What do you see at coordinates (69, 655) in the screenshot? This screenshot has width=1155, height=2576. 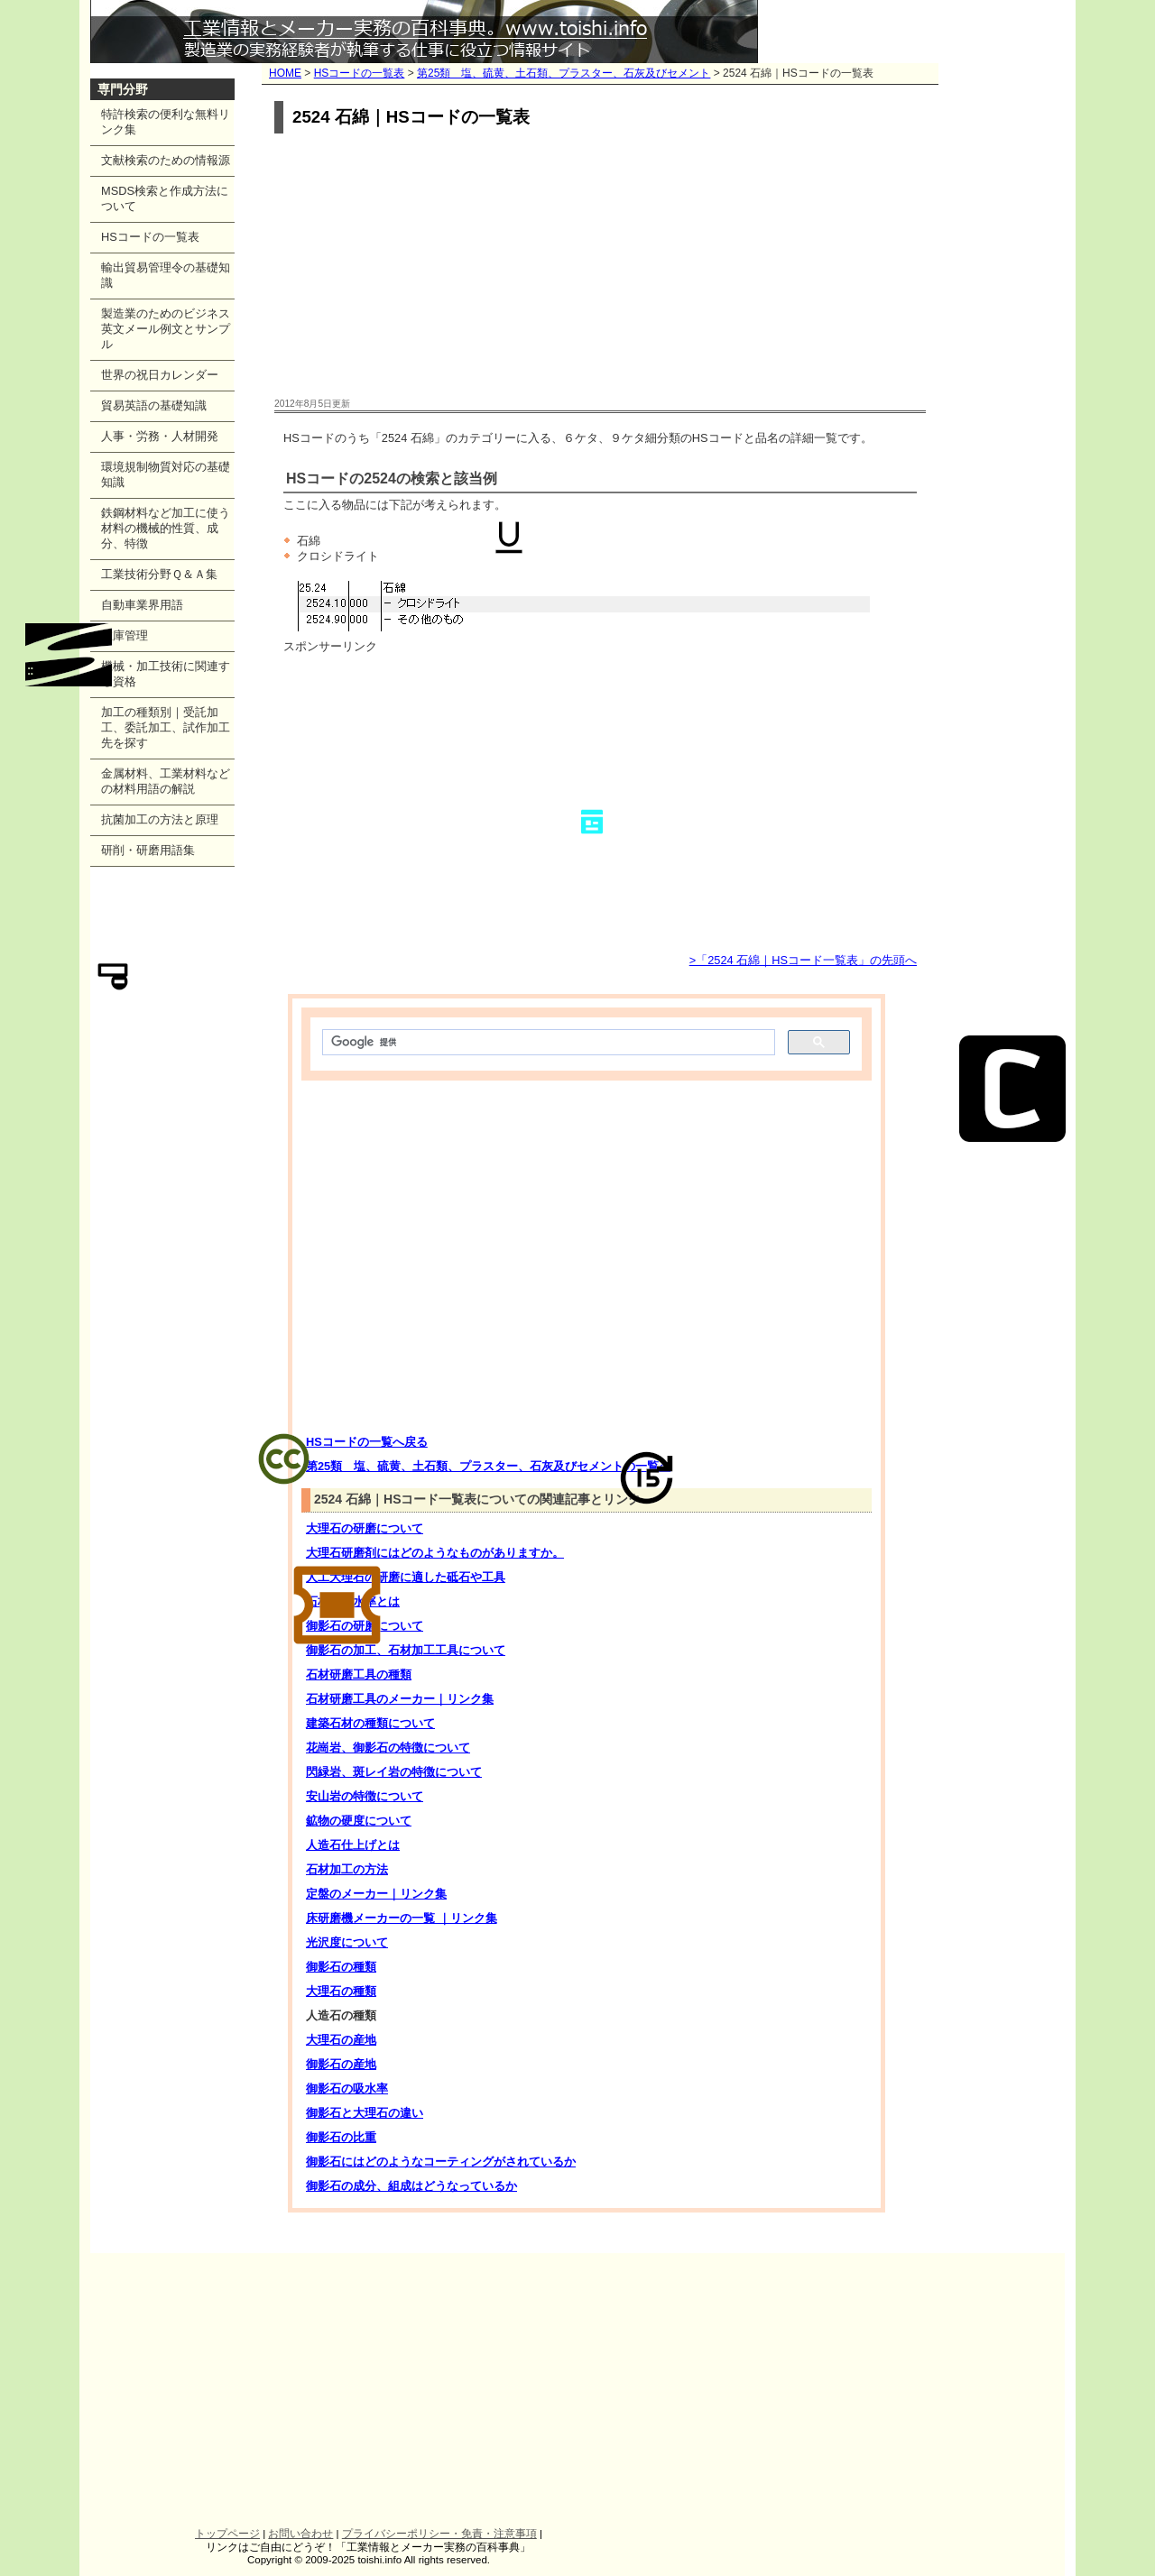 I see `apache subversion version control system logo` at bounding box center [69, 655].